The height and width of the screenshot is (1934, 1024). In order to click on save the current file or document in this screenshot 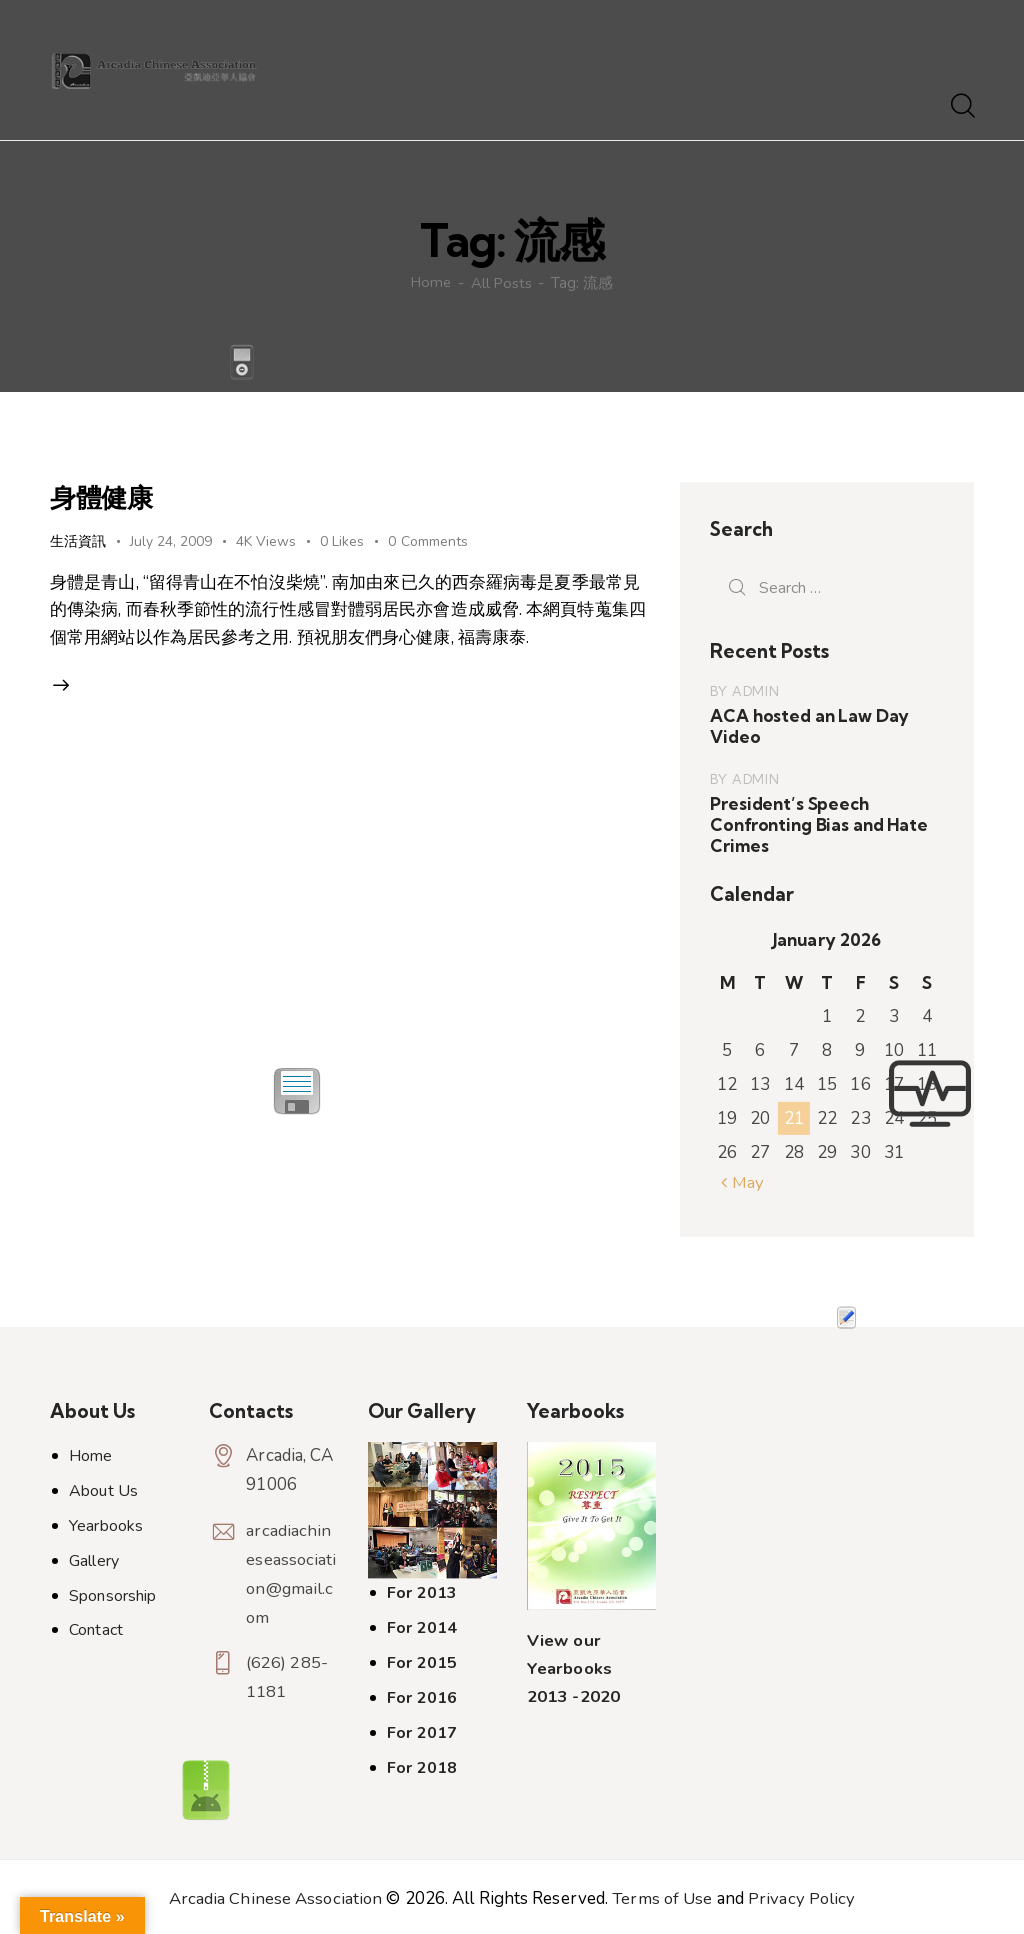, I will do `click(297, 1091)`.